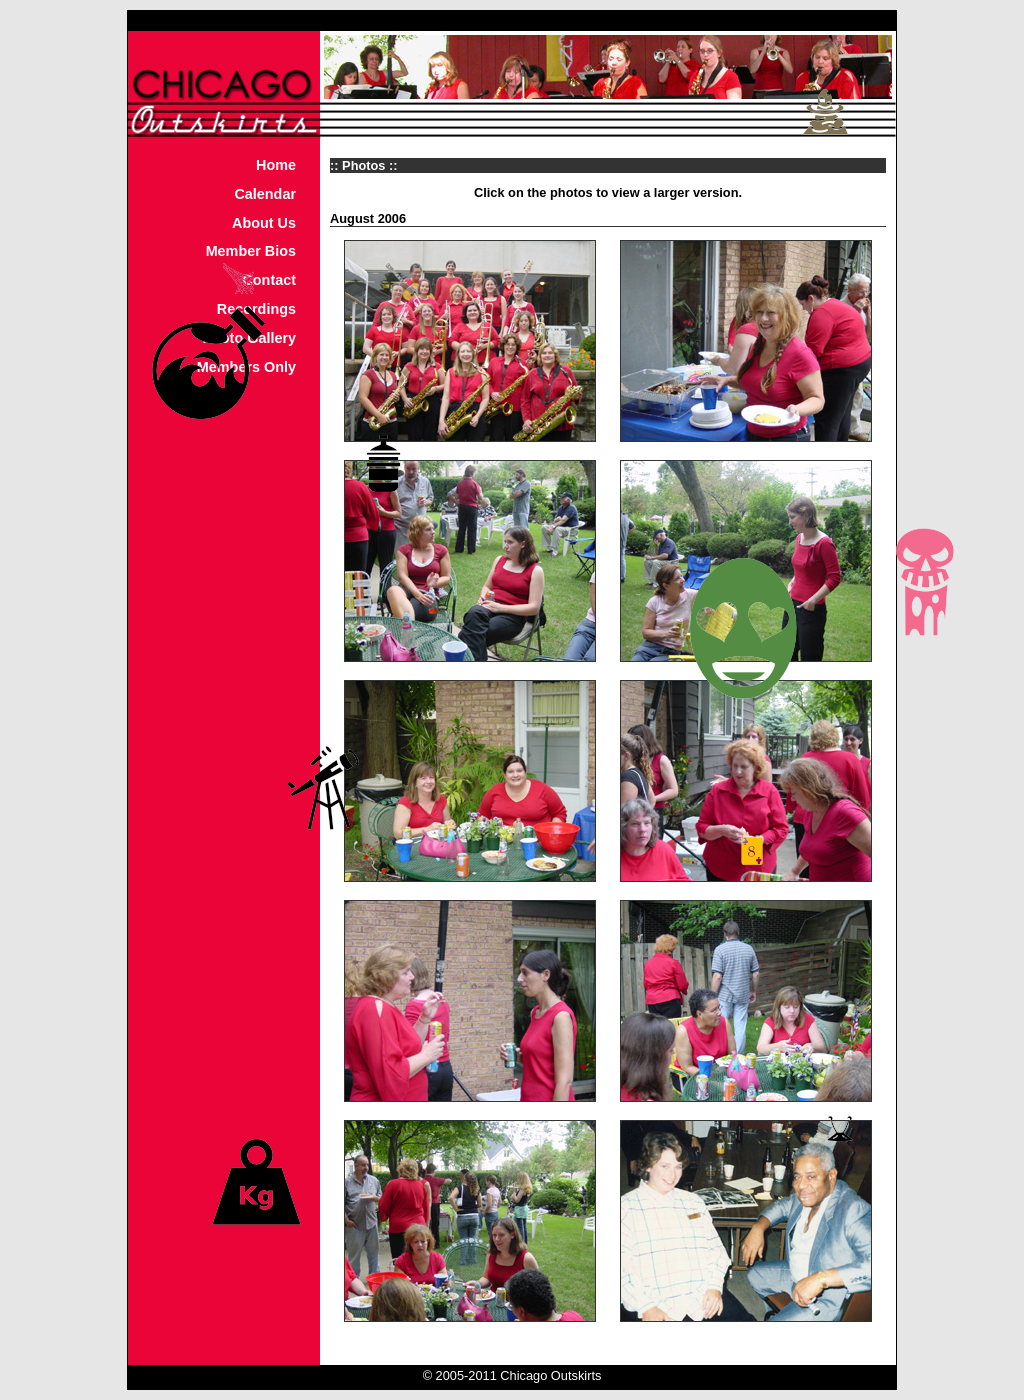 The image size is (1024, 1400). What do you see at coordinates (825, 111) in the screenshot?
I see `koholint egg icon from the legend of zelda: link's awakening` at bounding box center [825, 111].